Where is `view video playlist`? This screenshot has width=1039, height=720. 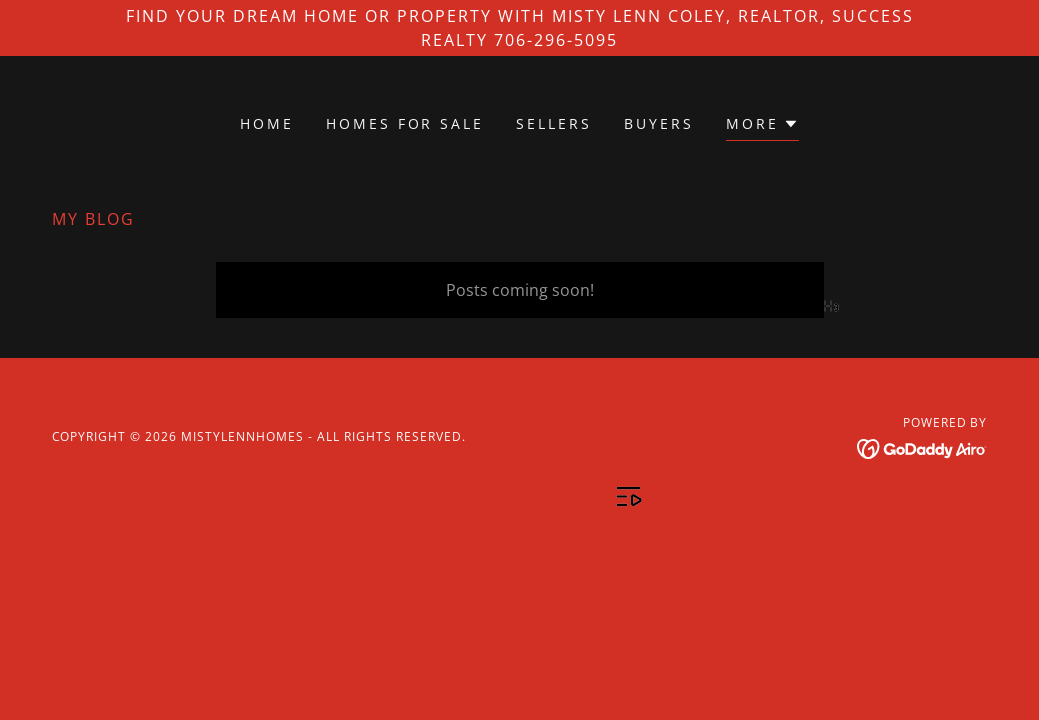 view video playlist is located at coordinates (628, 496).